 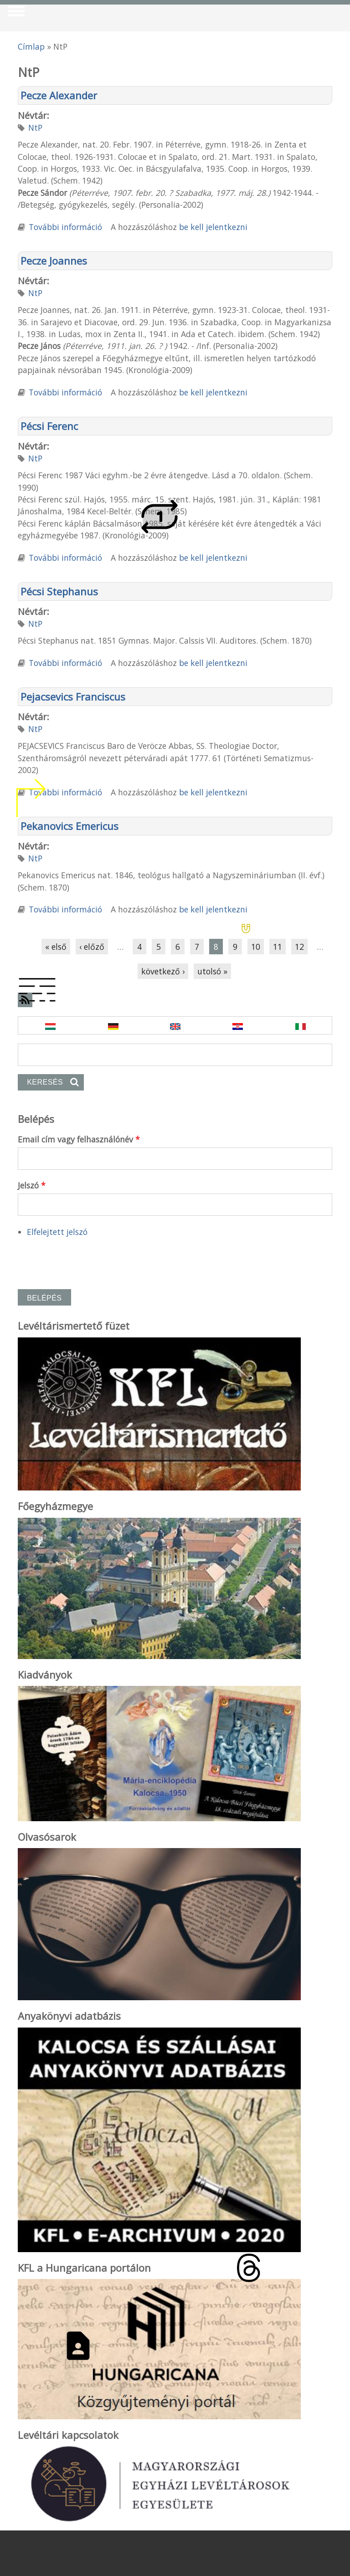 What do you see at coordinates (246, 928) in the screenshot?
I see `activate magnetic snap or alignment tool` at bounding box center [246, 928].